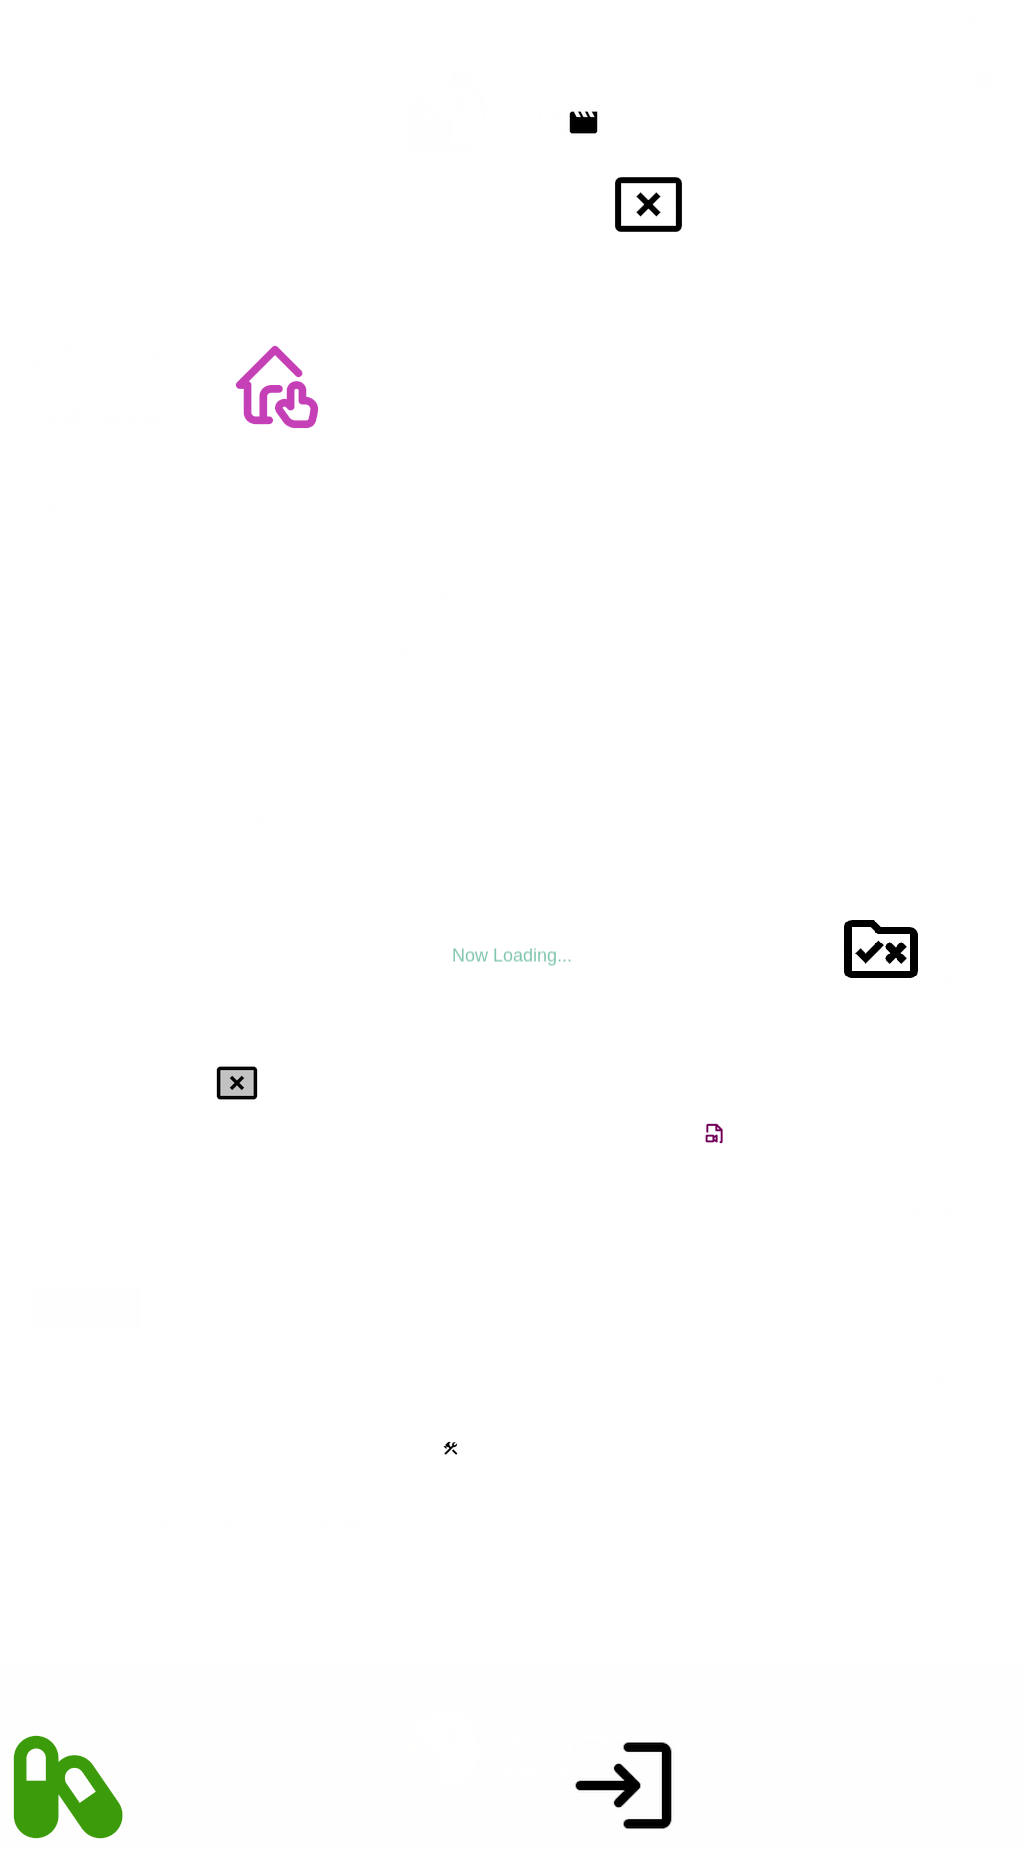 The image size is (1024, 1861). What do you see at coordinates (648, 204) in the screenshot?
I see `cancel or exit presentation mode` at bounding box center [648, 204].